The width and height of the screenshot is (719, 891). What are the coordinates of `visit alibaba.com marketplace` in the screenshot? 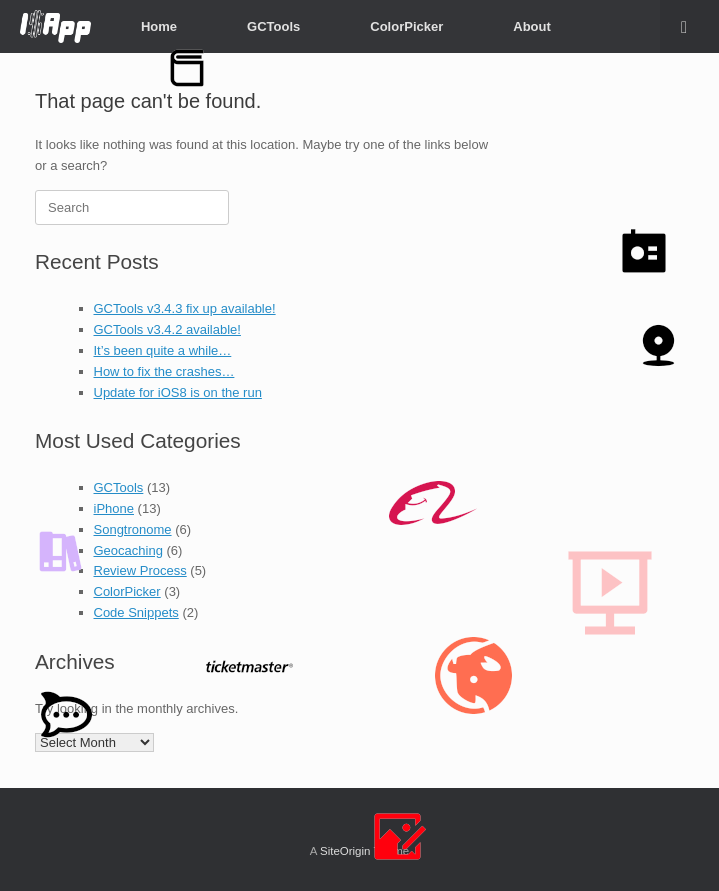 It's located at (433, 503).